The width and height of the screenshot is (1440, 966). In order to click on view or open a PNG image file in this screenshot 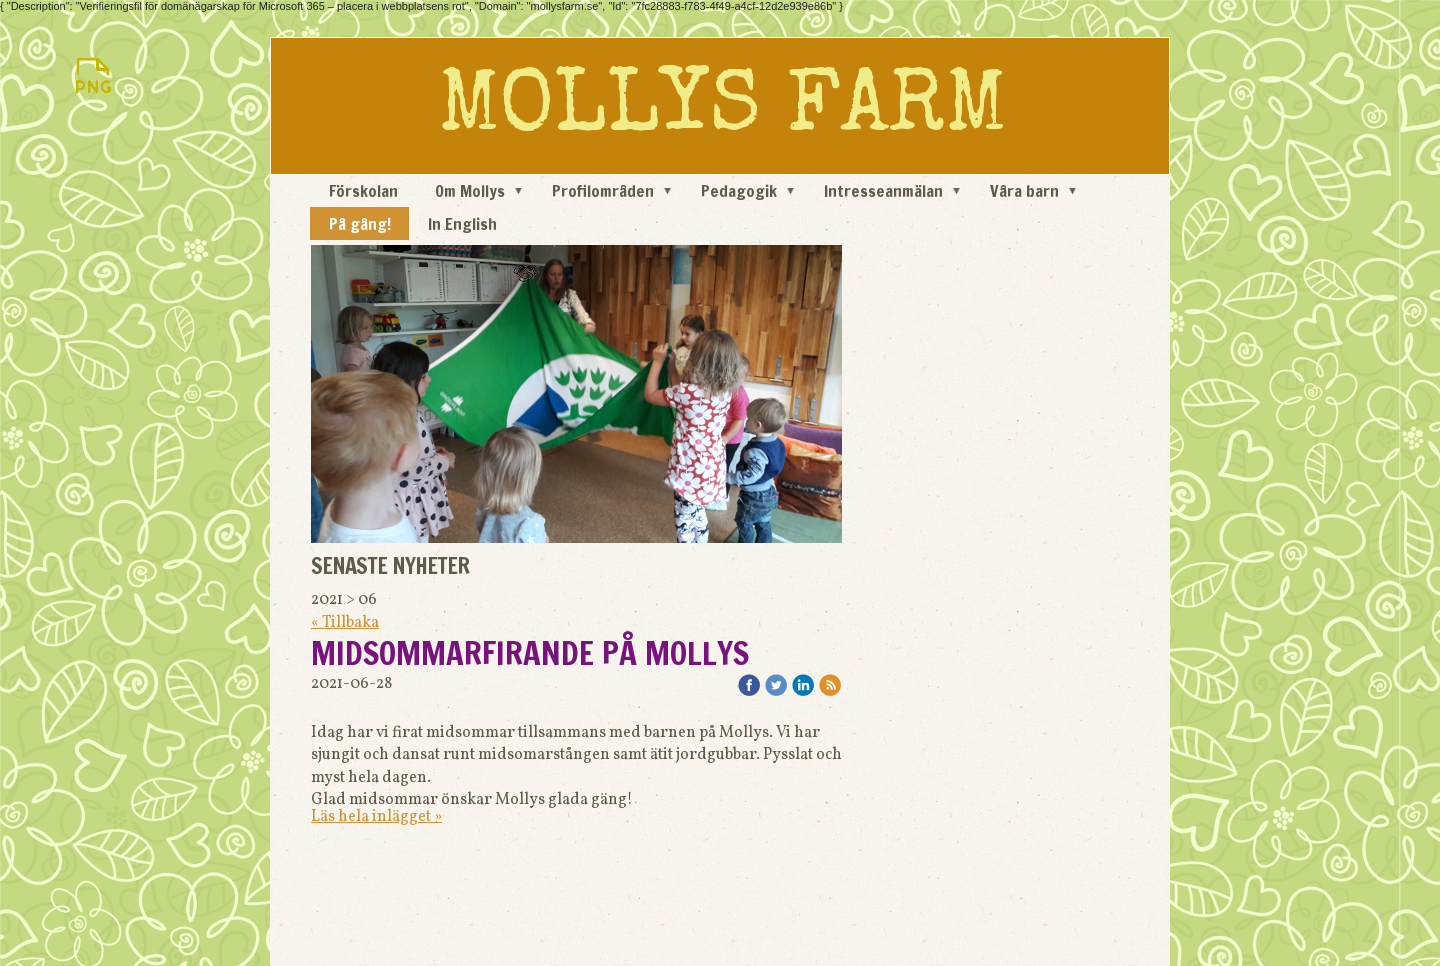, I will do `click(93, 77)`.